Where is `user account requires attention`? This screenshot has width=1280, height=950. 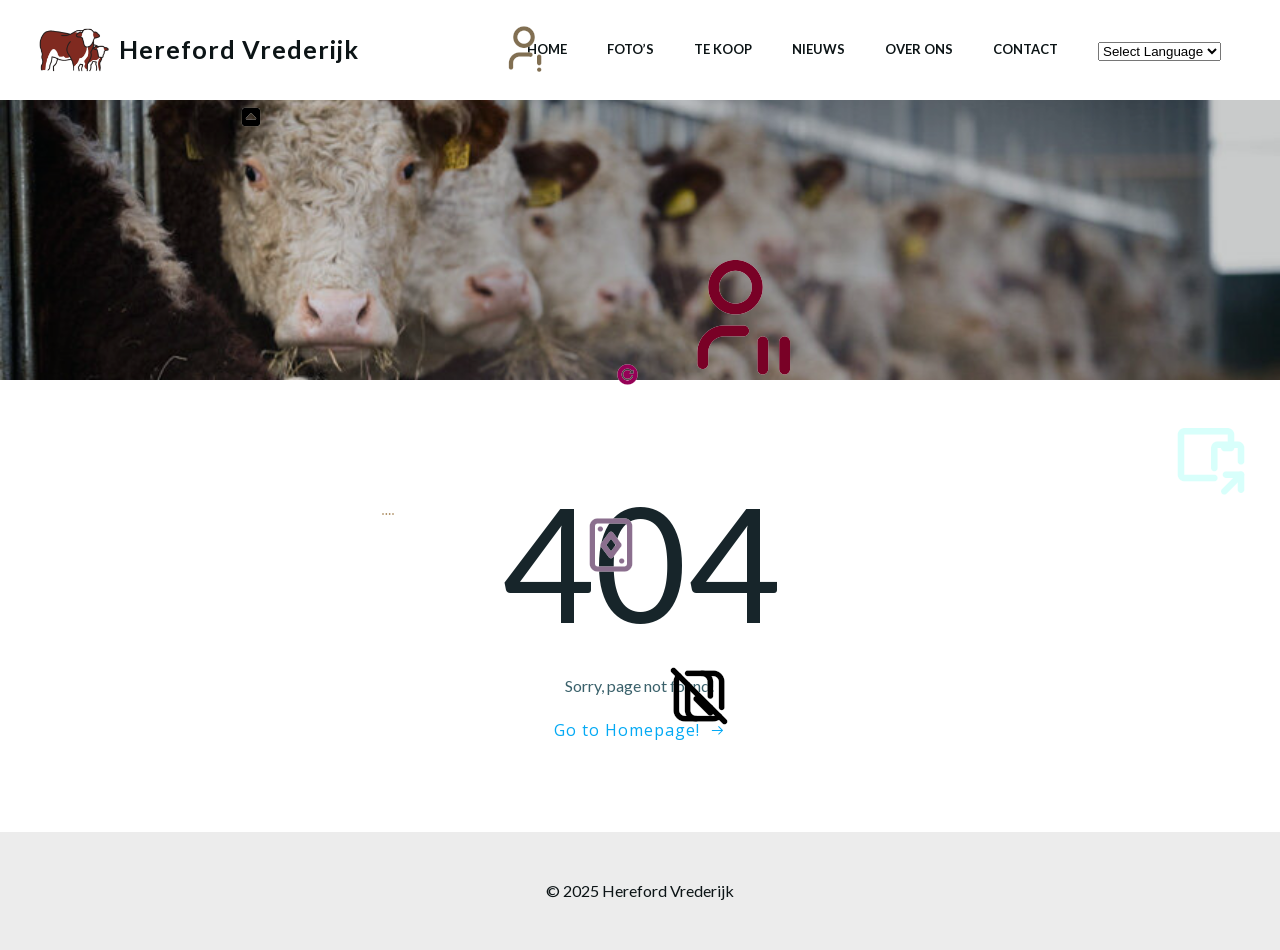 user account requires attention is located at coordinates (524, 48).